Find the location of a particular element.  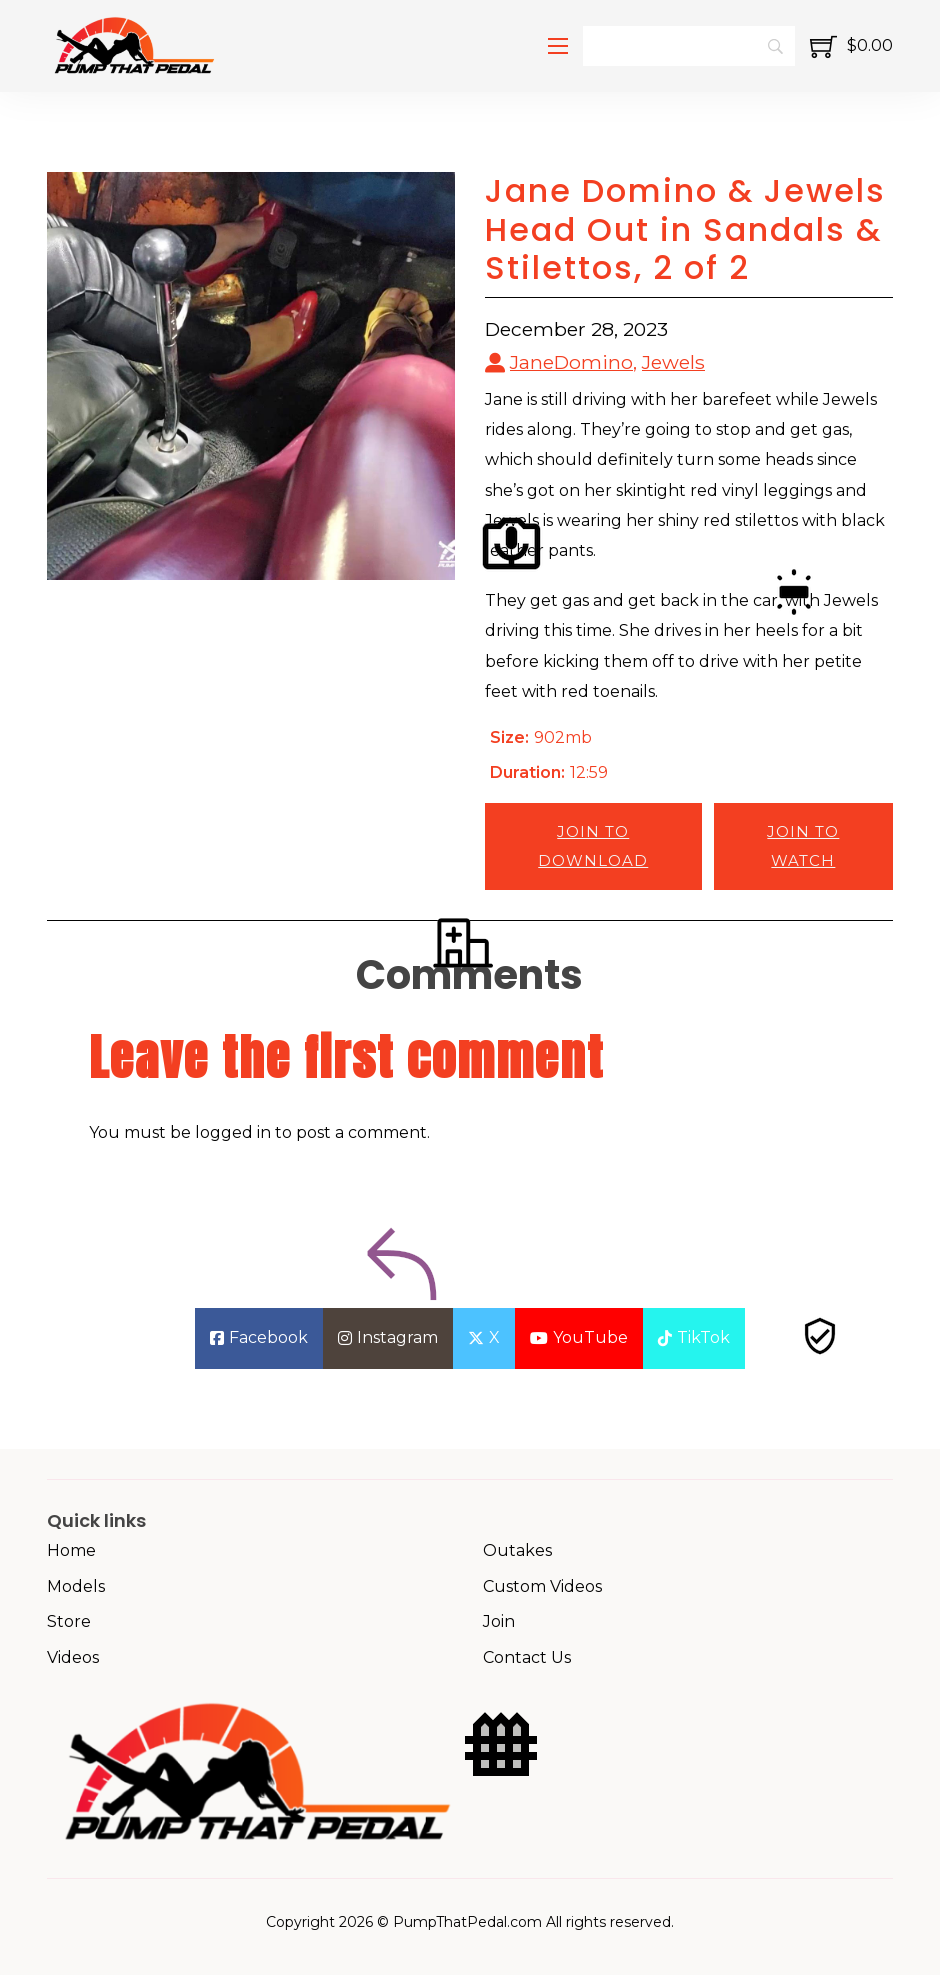

manage camera and microphone permissions is located at coordinates (511, 543).